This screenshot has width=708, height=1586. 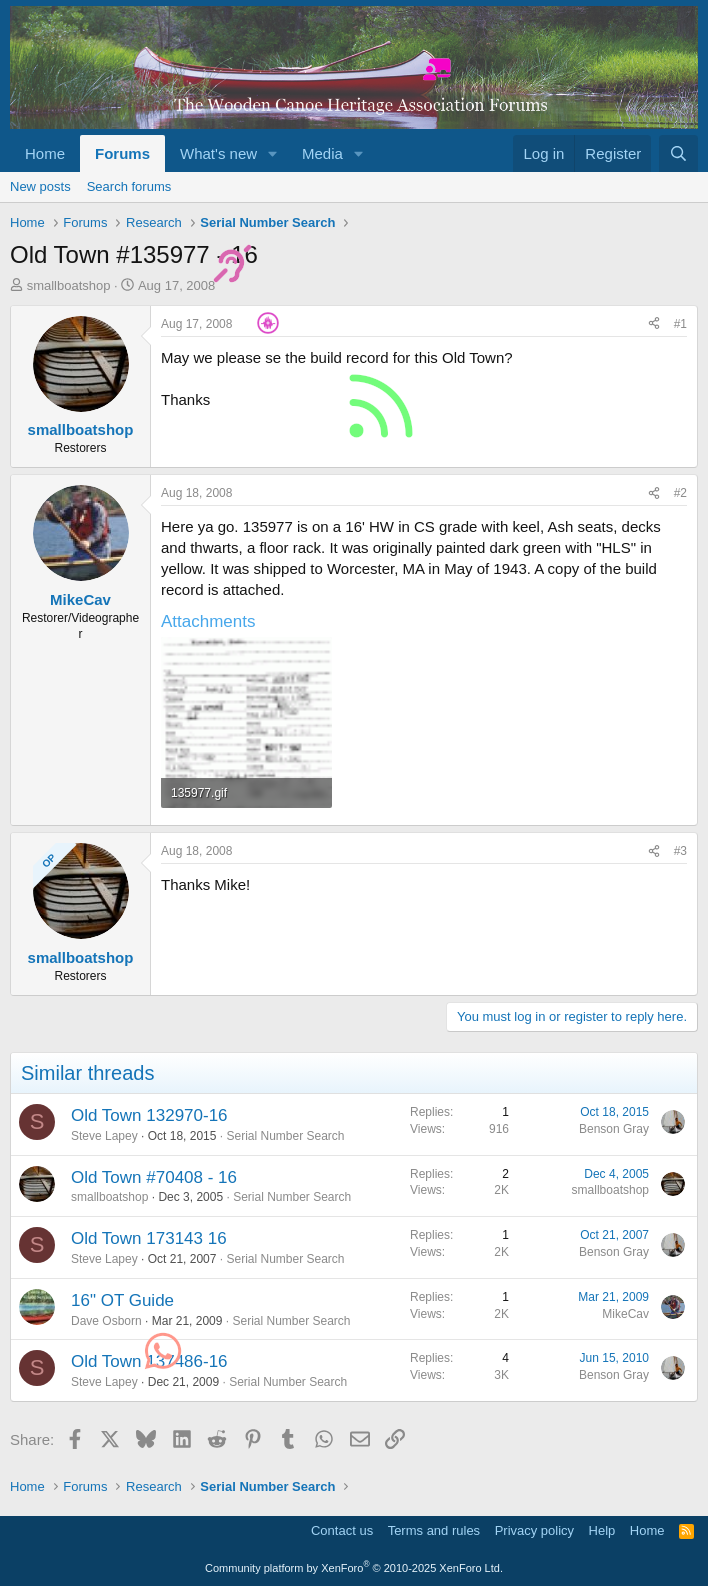 I want to click on creative commons sampling plus license indicator, so click(x=268, y=323).